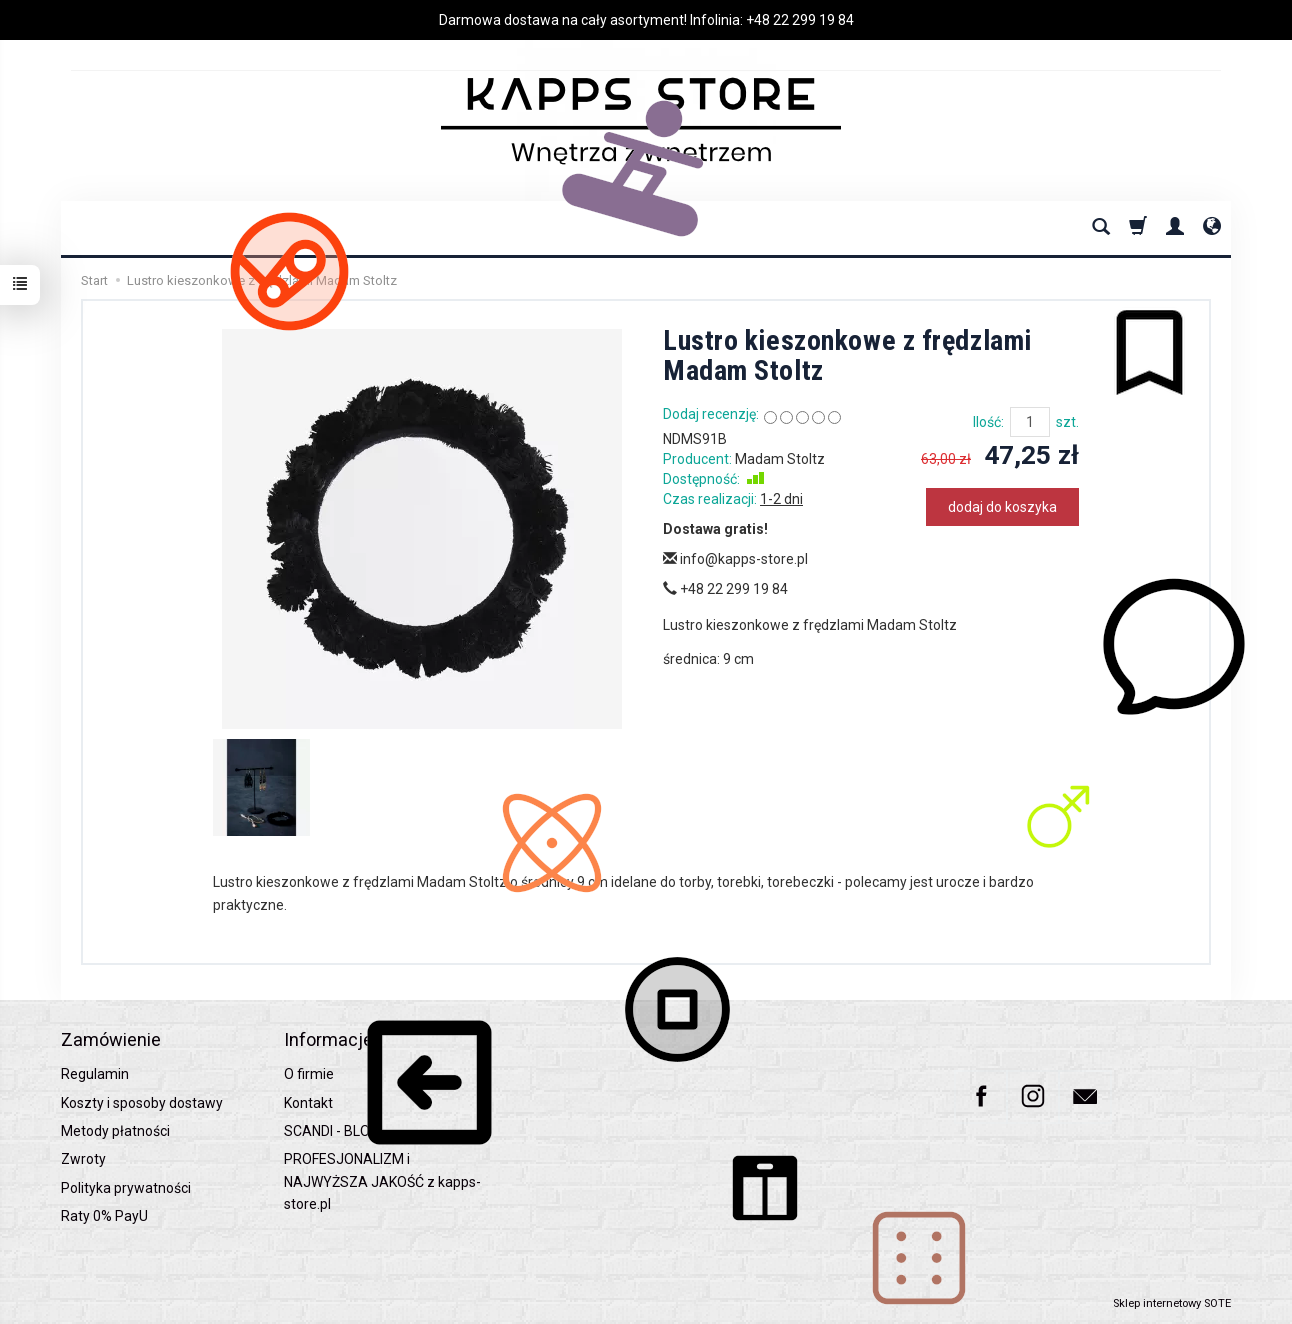 The height and width of the screenshot is (1324, 1292). What do you see at coordinates (919, 1258) in the screenshot?
I see `randomize or shuffle content` at bounding box center [919, 1258].